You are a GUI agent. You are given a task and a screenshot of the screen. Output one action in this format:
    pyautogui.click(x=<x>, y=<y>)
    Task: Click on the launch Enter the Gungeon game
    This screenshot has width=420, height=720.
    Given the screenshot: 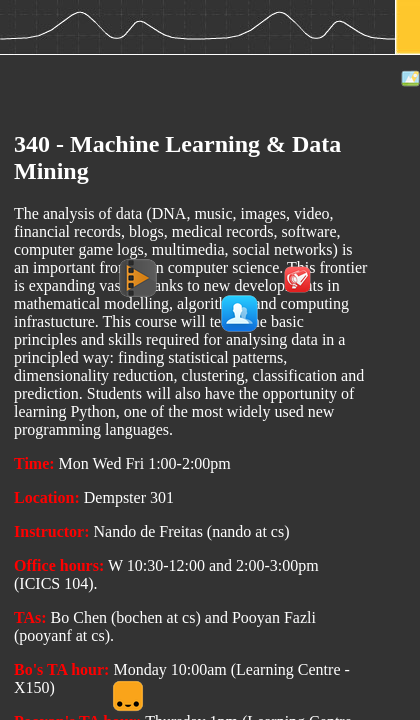 What is the action you would take?
    pyautogui.click(x=128, y=696)
    